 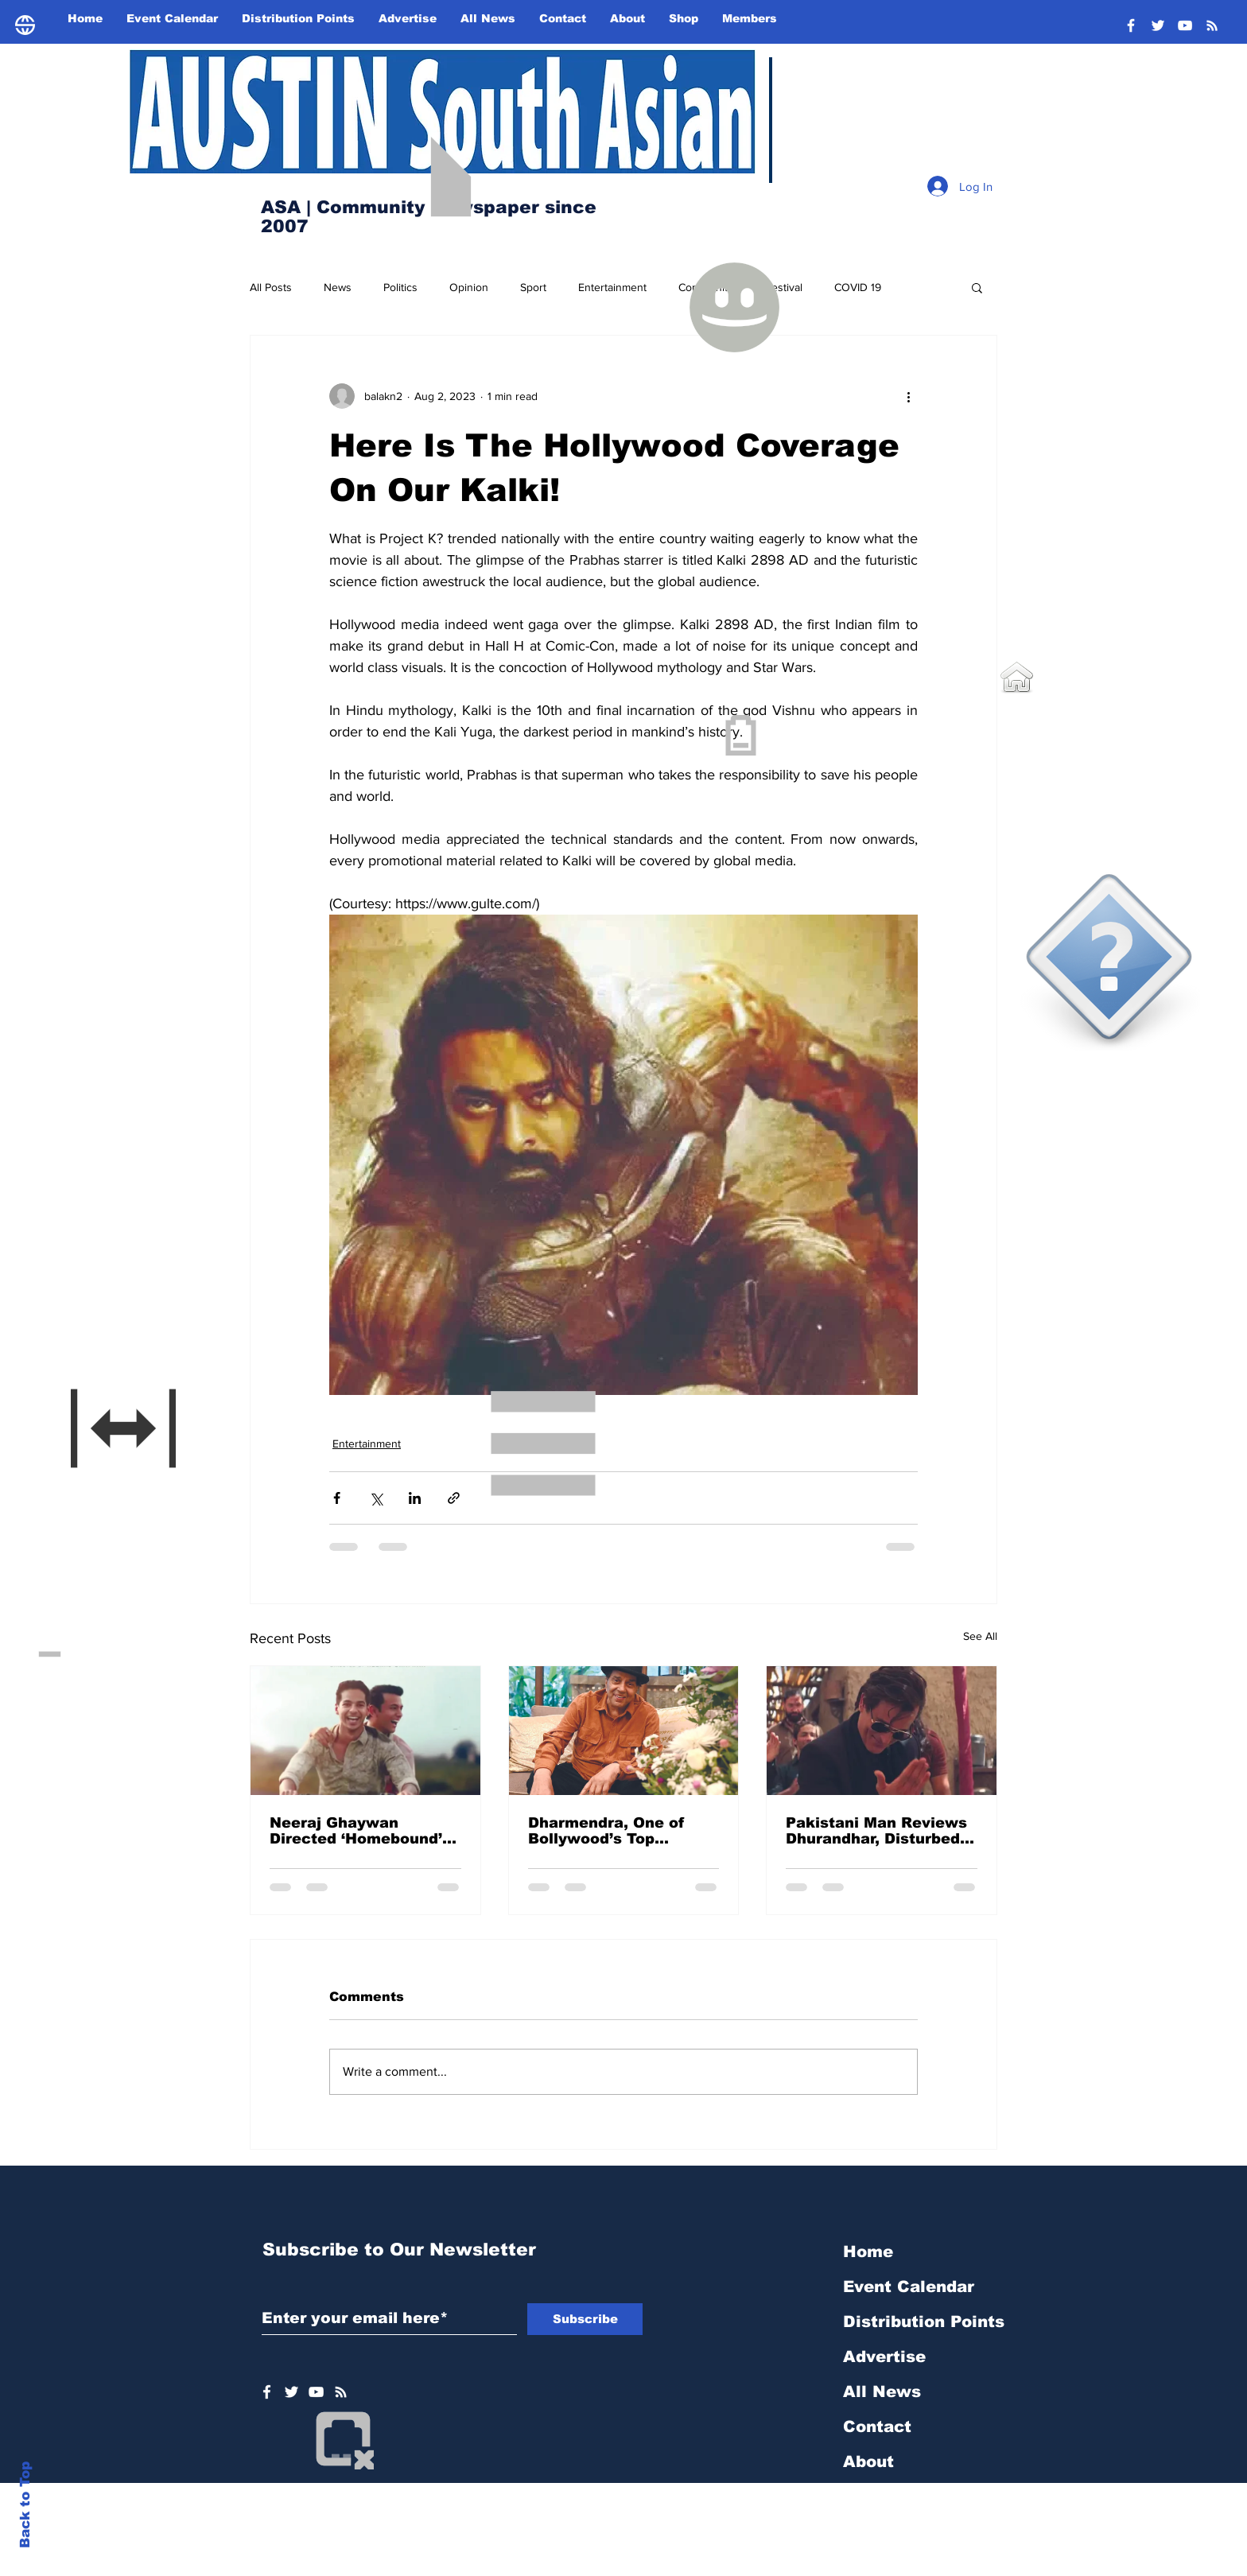 I want to click on justify text to fill both margins, so click(x=543, y=1443).